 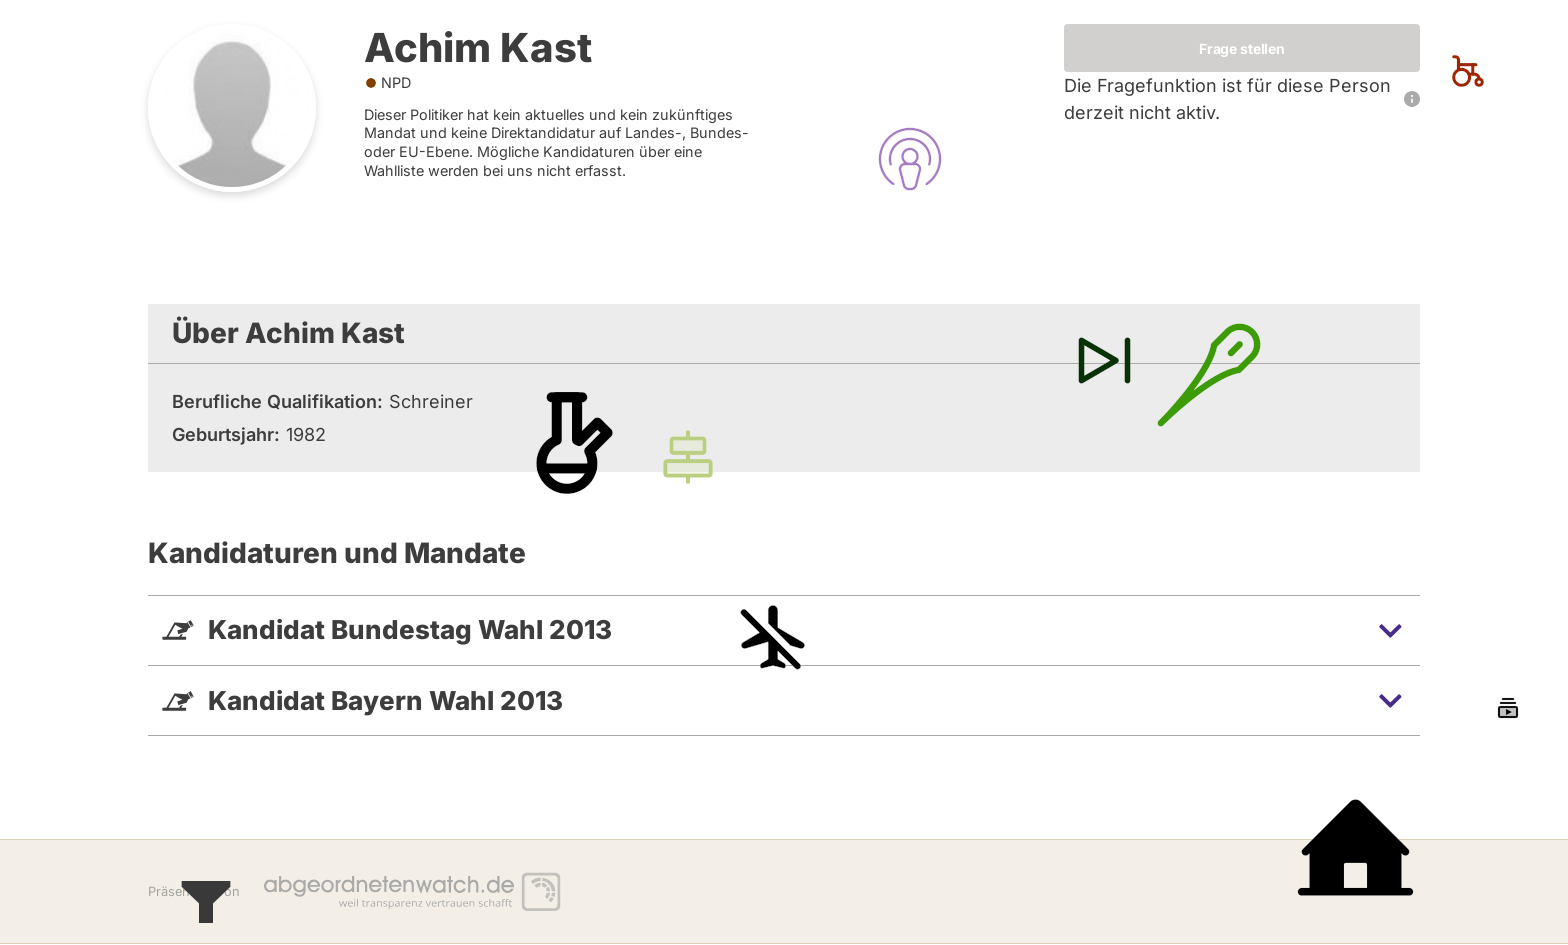 I want to click on navigate to home screen, so click(x=1355, y=849).